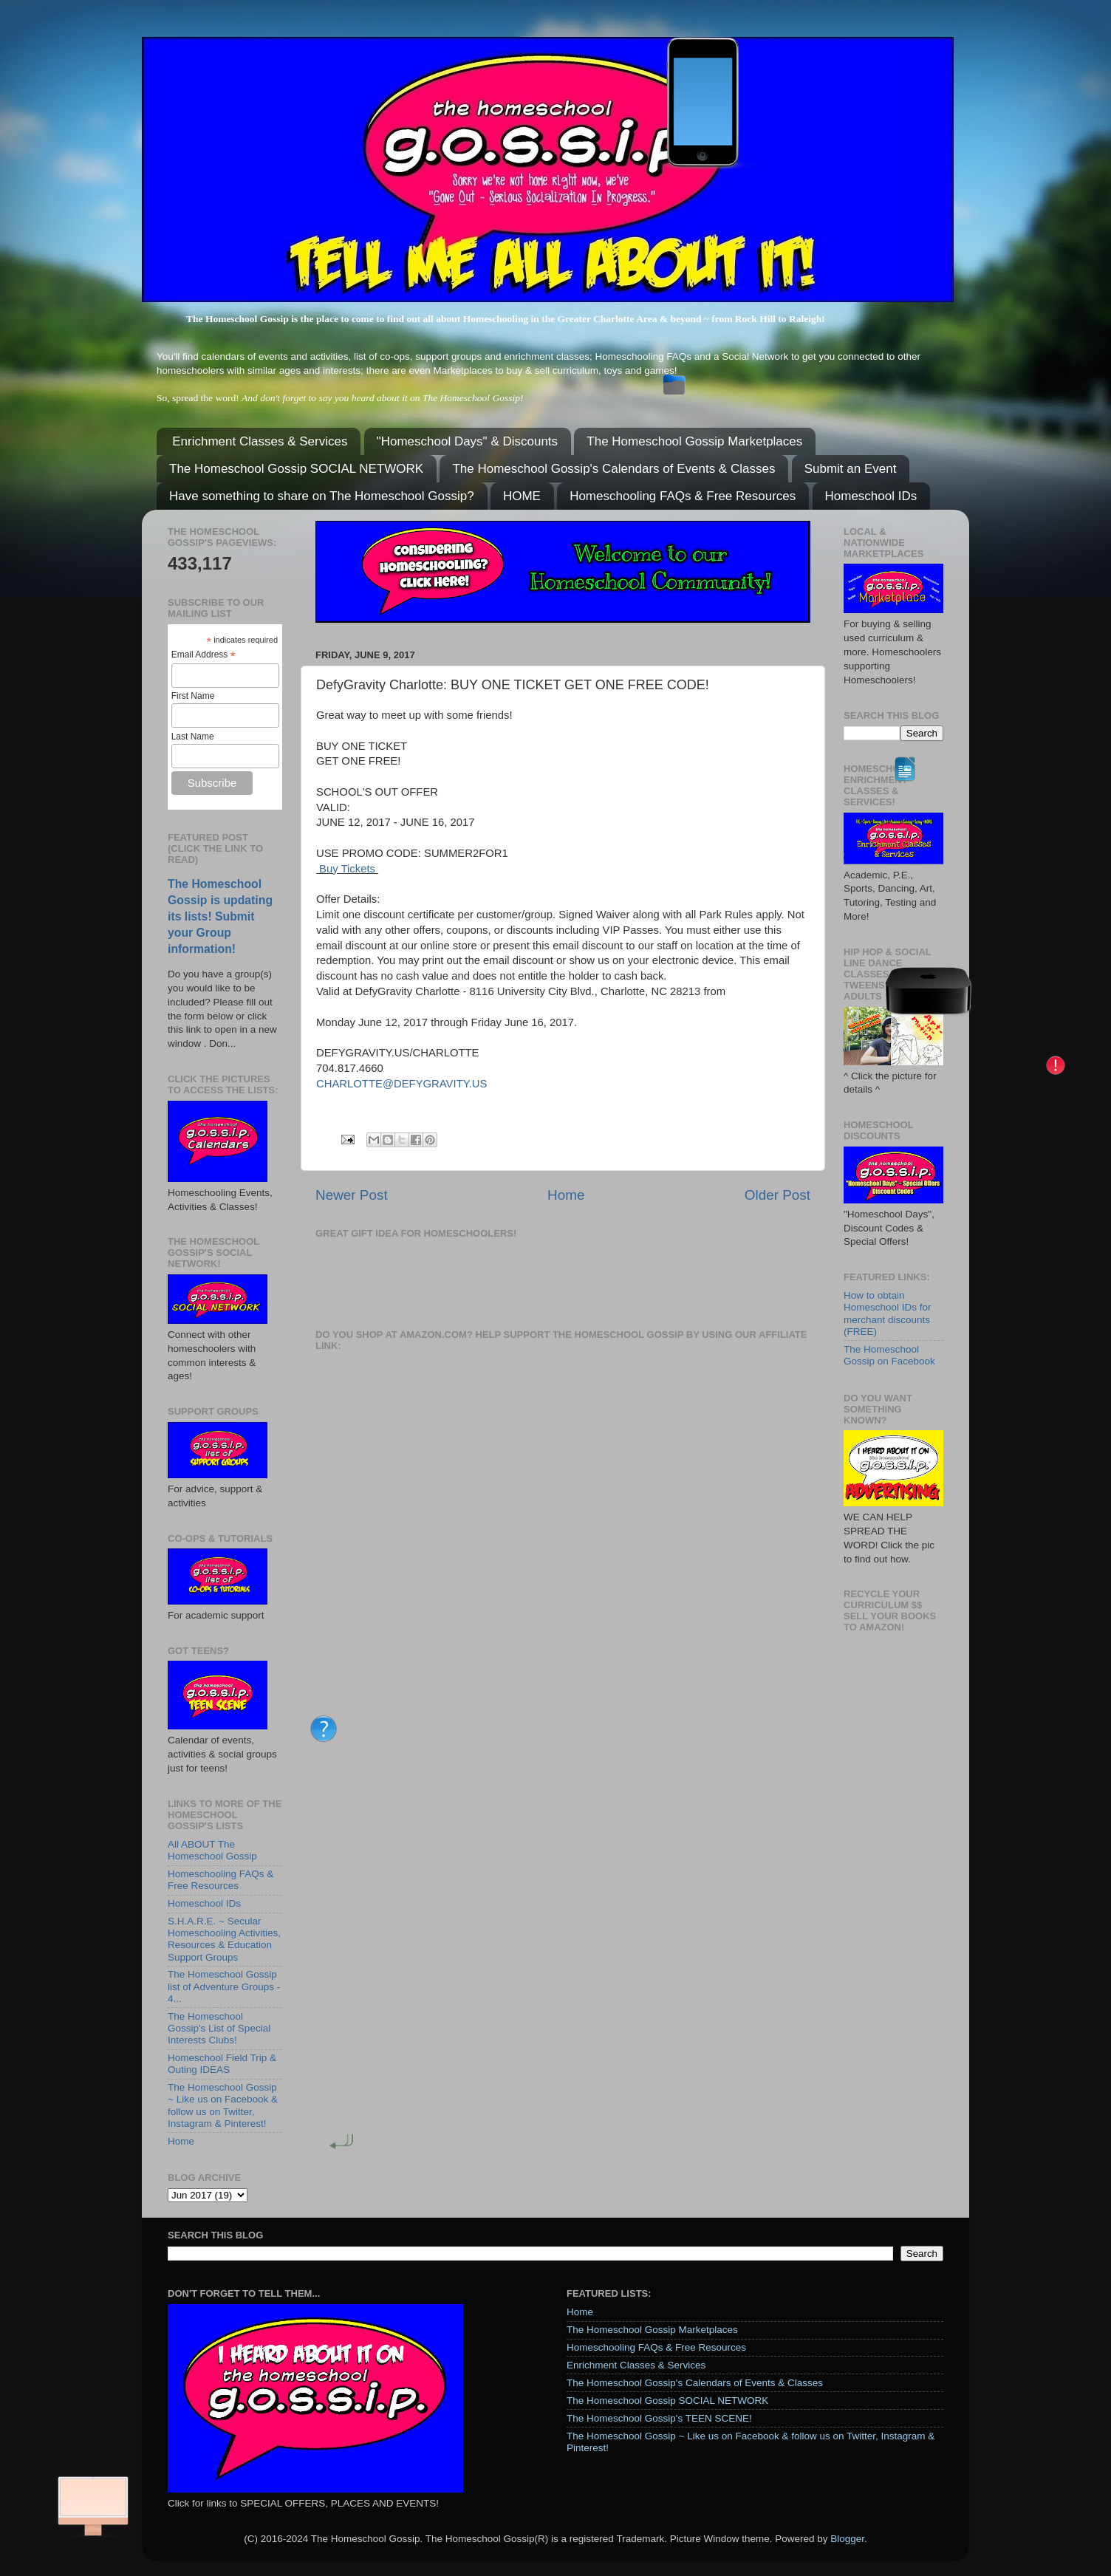 The height and width of the screenshot is (2576, 1111). What do you see at coordinates (1056, 1065) in the screenshot?
I see `indicates a warning or caution in a dialog` at bounding box center [1056, 1065].